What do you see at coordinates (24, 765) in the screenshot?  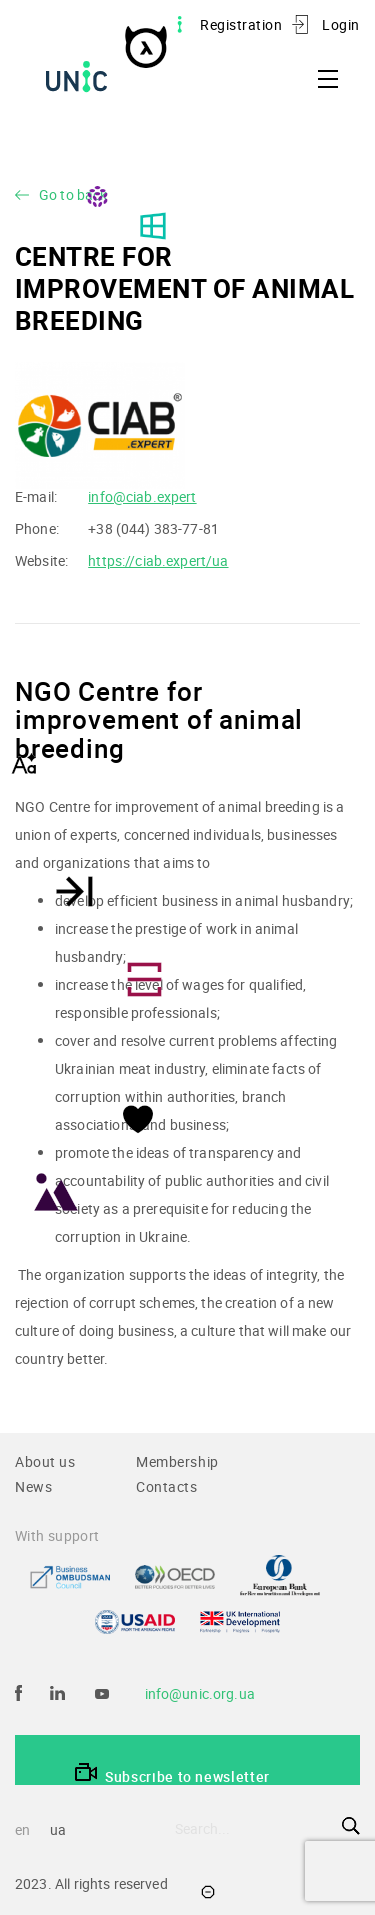 I see `adjust text size with AI assistance` at bounding box center [24, 765].